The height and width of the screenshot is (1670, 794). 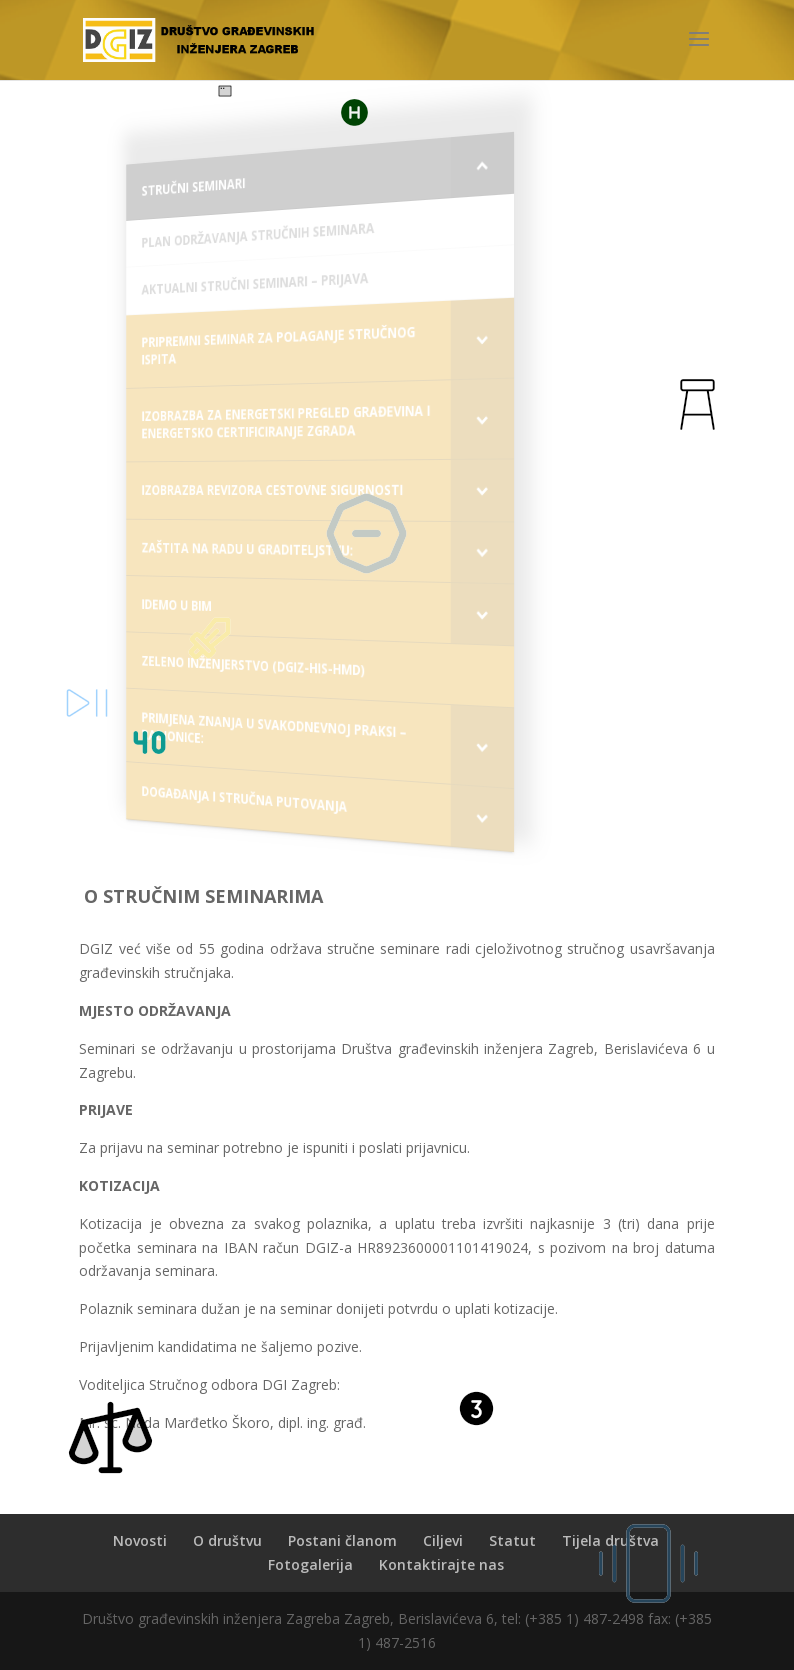 What do you see at coordinates (366, 533) in the screenshot?
I see `remove or delete an item` at bounding box center [366, 533].